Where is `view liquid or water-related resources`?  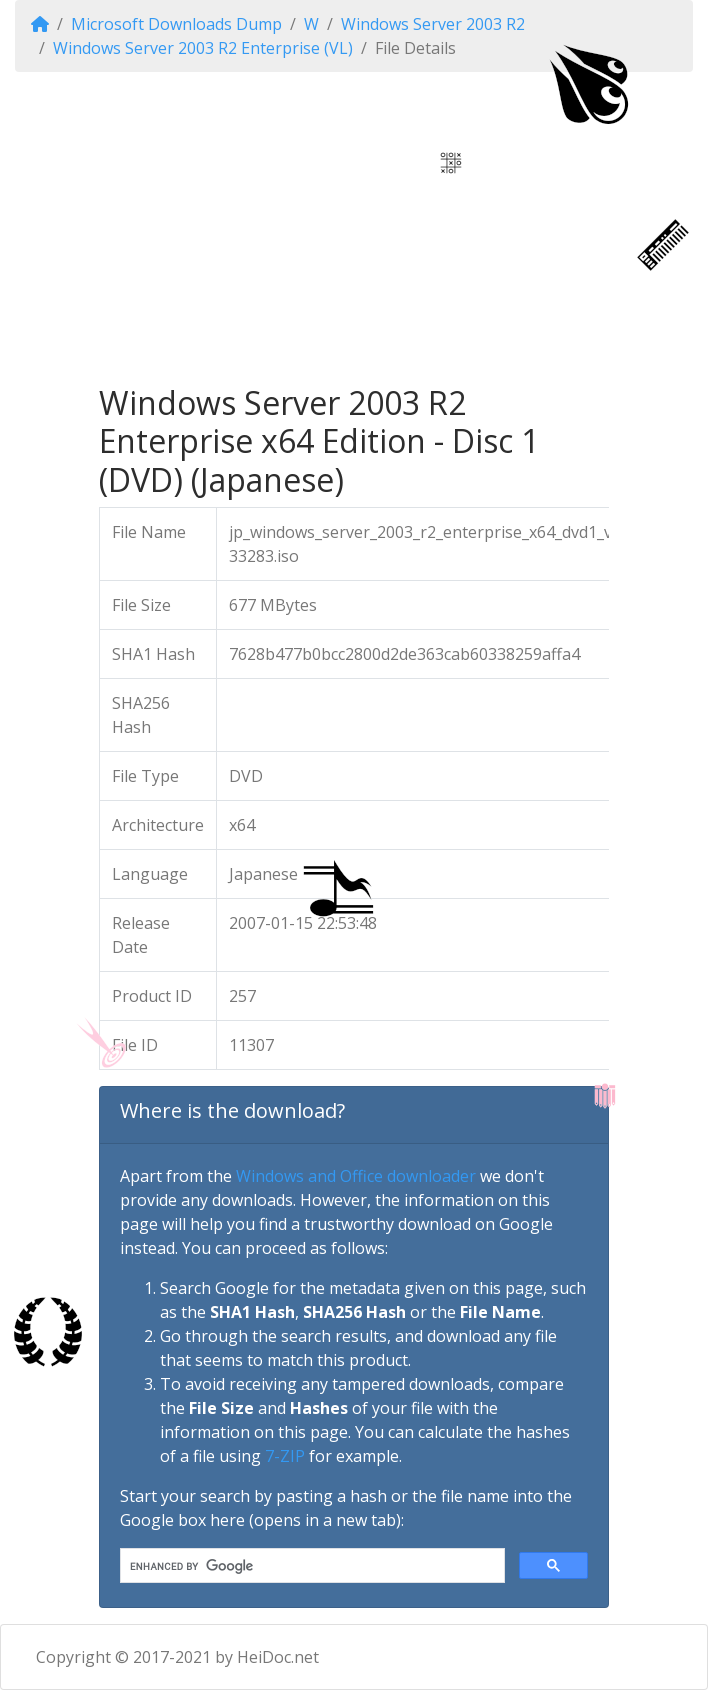 view liquid or water-related resources is located at coordinates (588, 83).